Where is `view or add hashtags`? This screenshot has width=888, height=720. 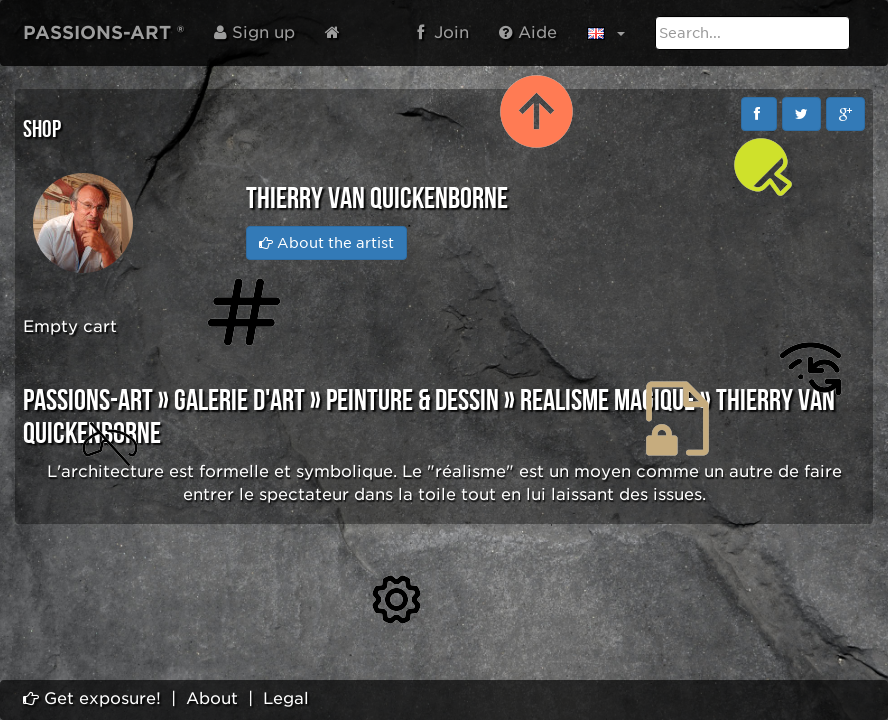
view or add hashtags is located at coordinates (244, 312).